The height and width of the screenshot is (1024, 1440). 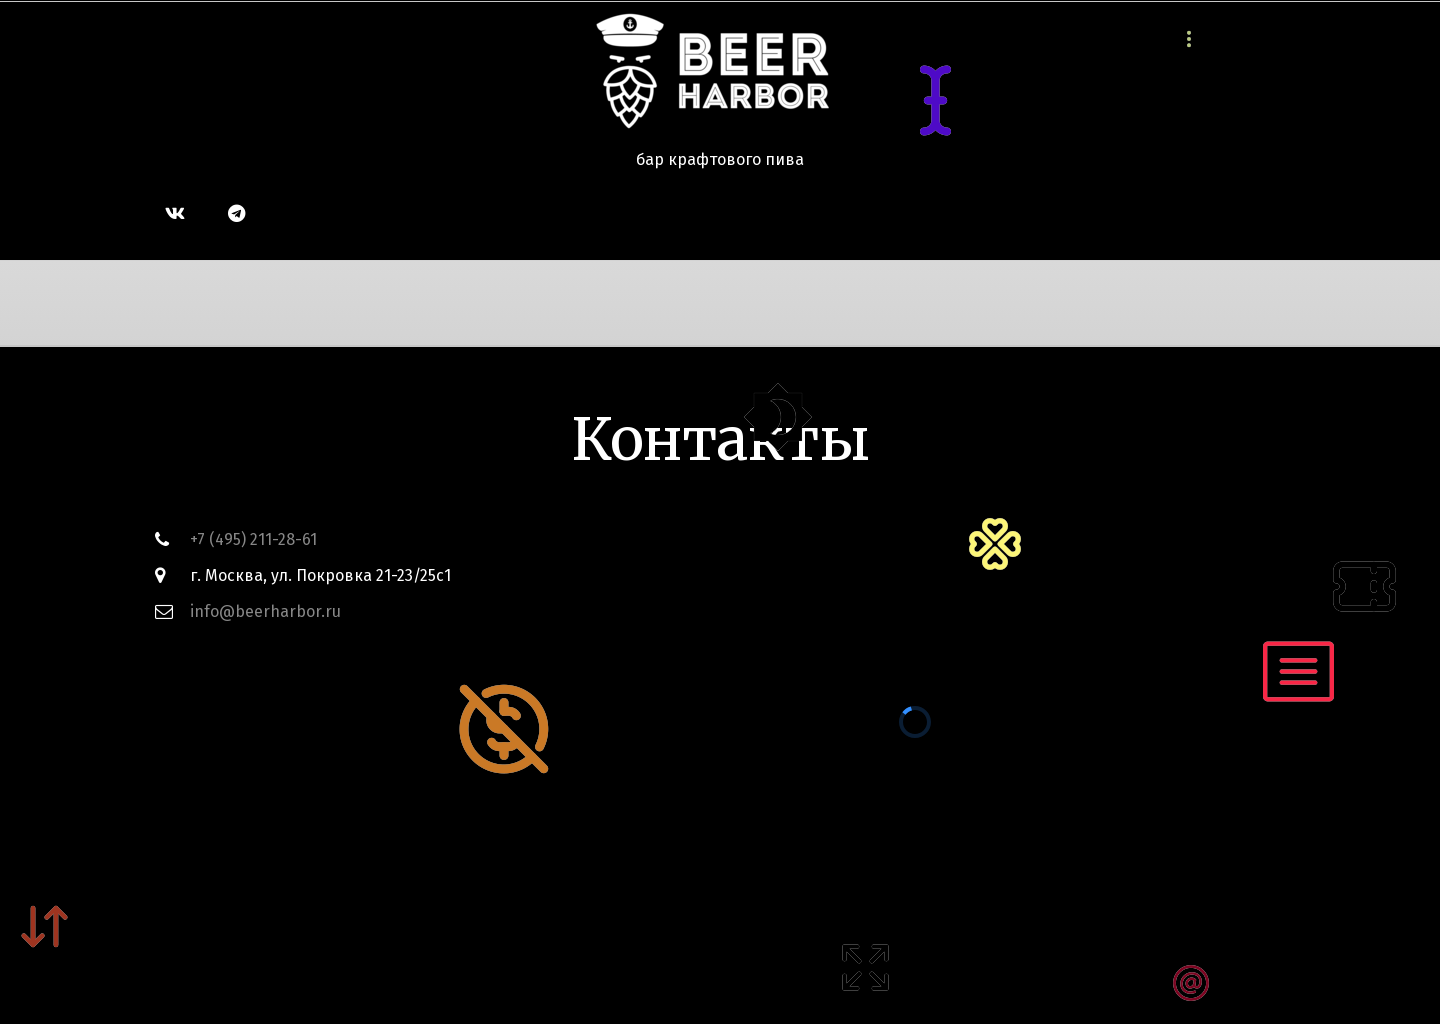 I want to click on indicates a lucky or bonus reward feature, so click(x=995, y=544).